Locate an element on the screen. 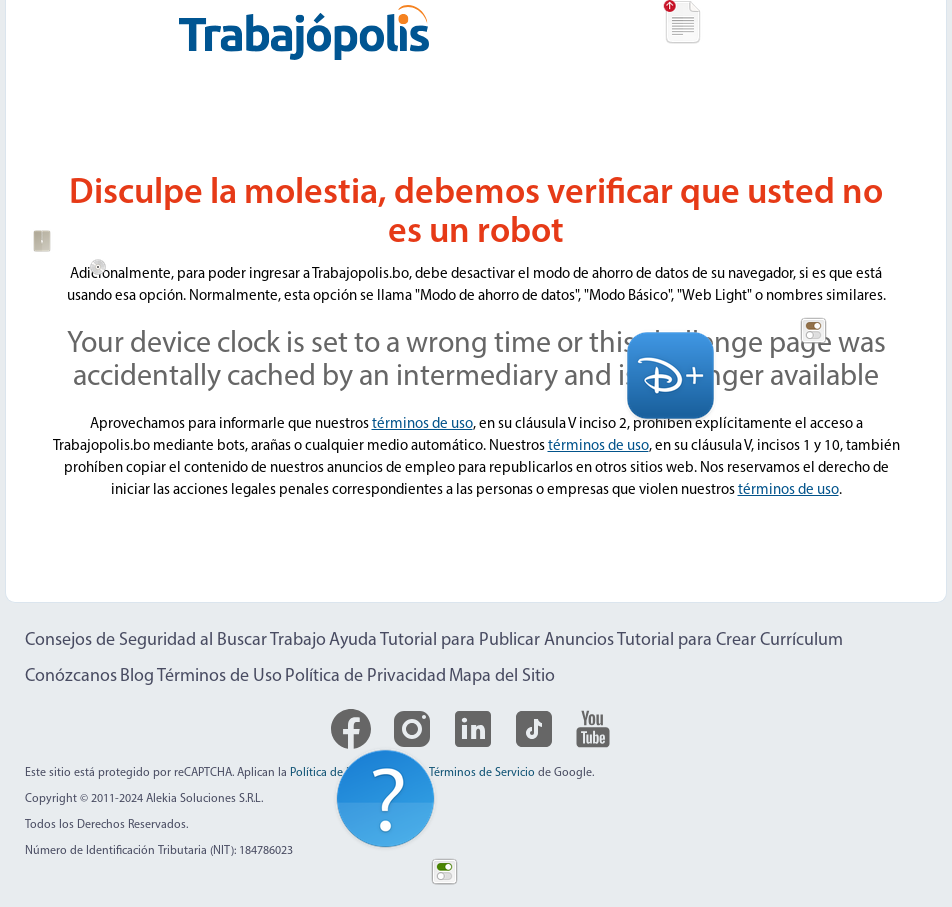 This screenshot has width=952, height=907. open the archive manager application is located at coordinates (42, 241).